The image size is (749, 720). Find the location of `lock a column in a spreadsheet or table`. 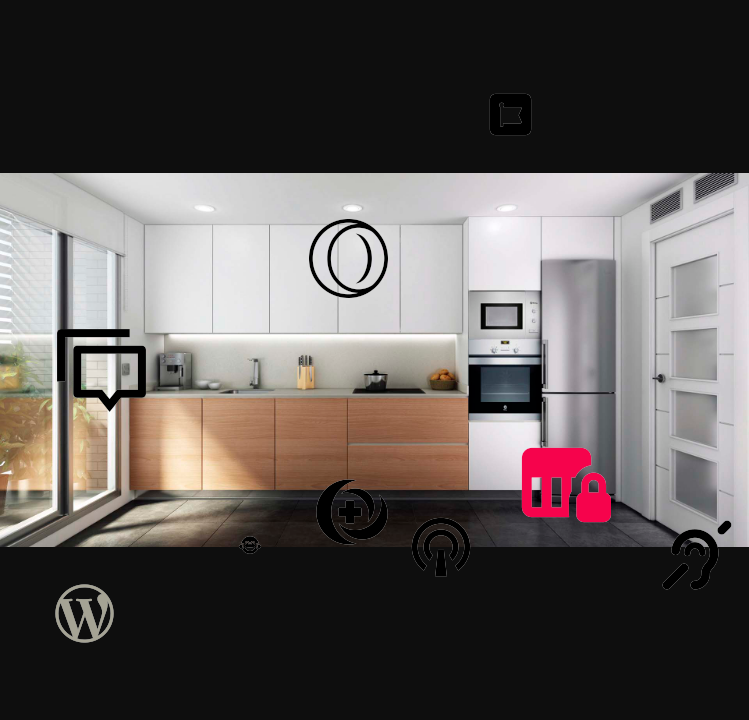

lock a column in a spreadsheet or table is located at coordinates (561, 482).